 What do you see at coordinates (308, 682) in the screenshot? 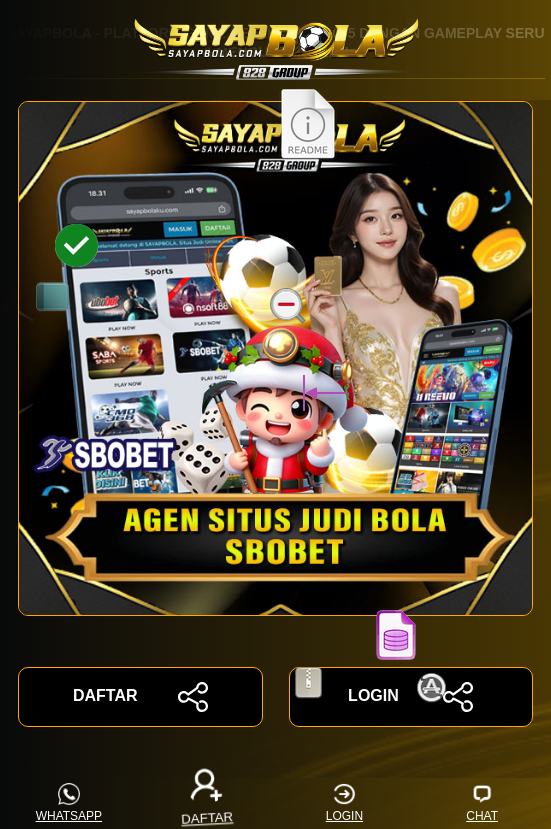
I see `open file roller archive manager` at bounding box center [308, 682].